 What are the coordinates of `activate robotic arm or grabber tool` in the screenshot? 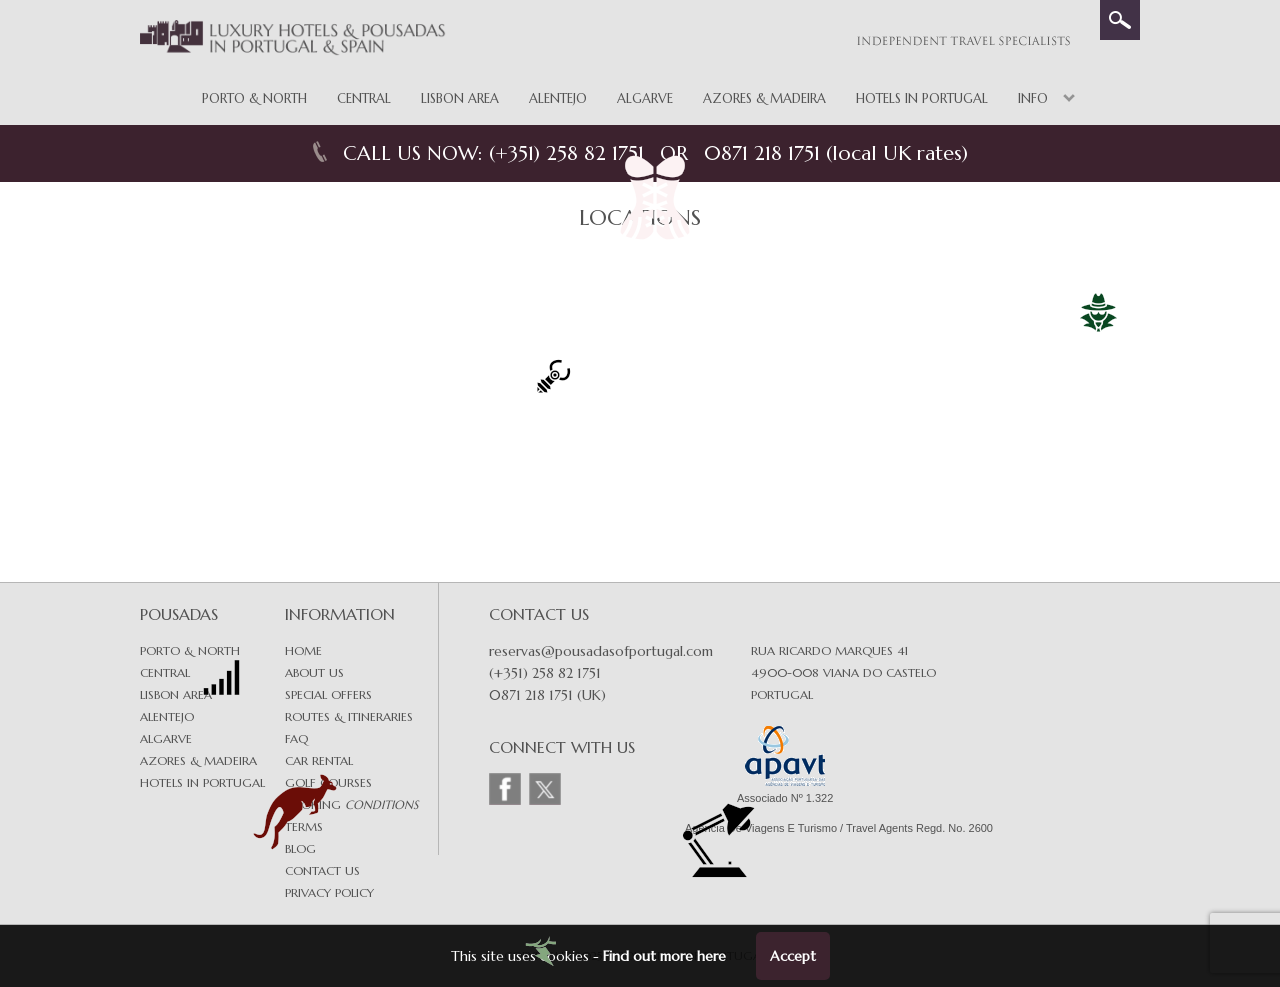 It's located at (555, 375).